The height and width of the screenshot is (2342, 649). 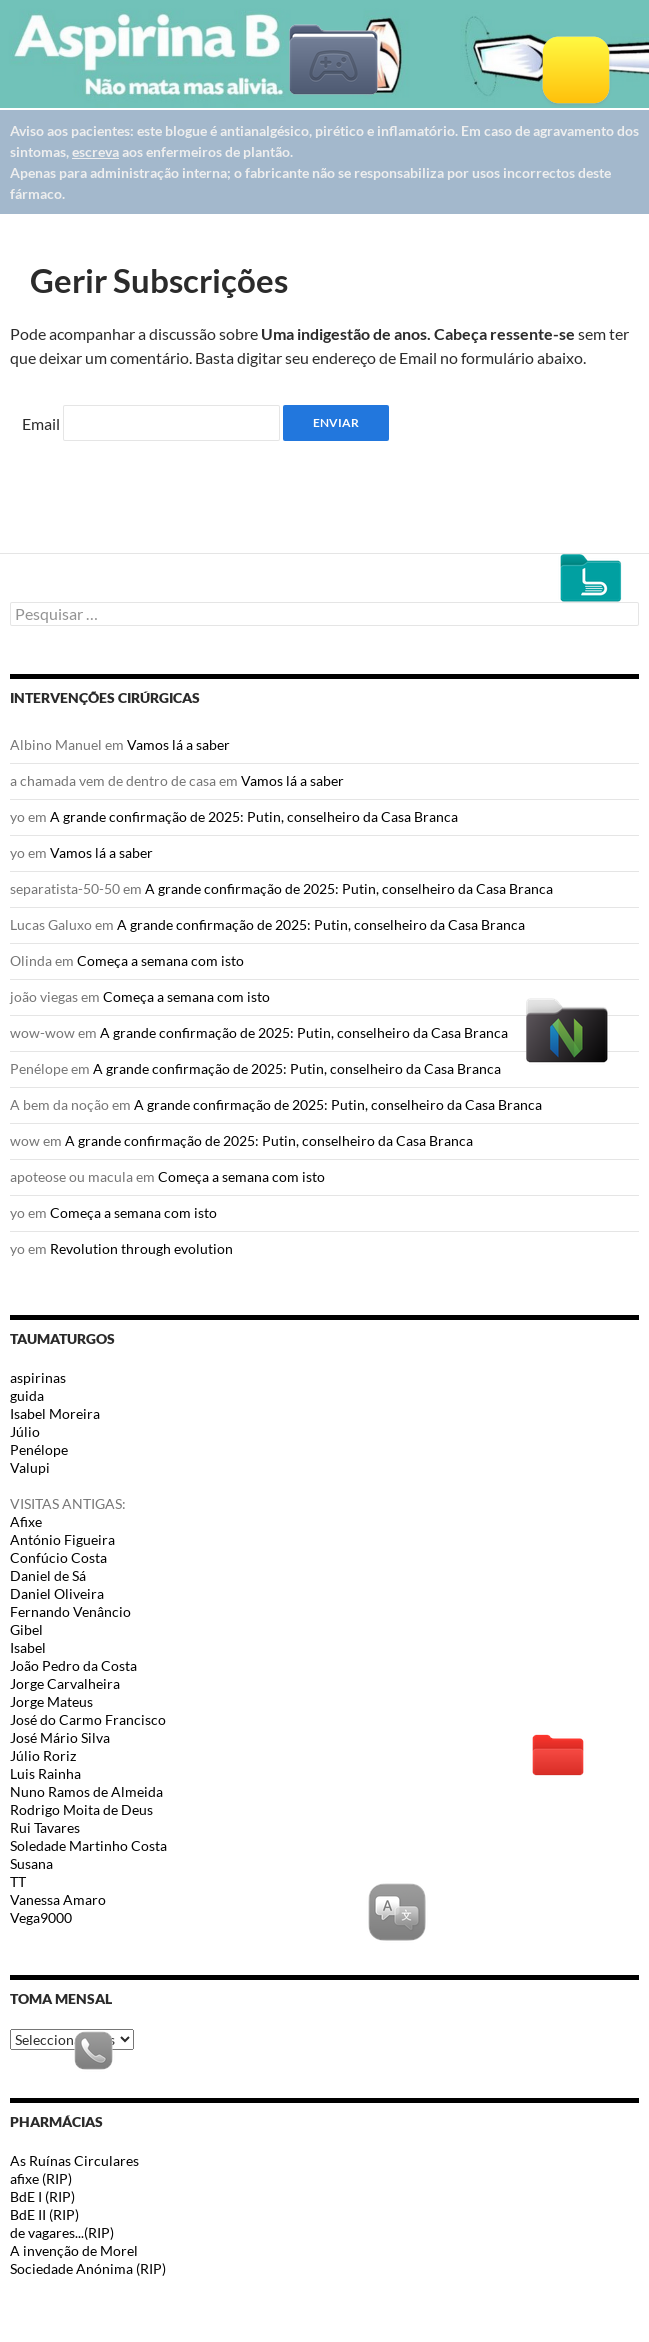 What do you see at coordinates (333, 59) in the screenshot?
I see `open your games folder` at bounding box center [333, 59].